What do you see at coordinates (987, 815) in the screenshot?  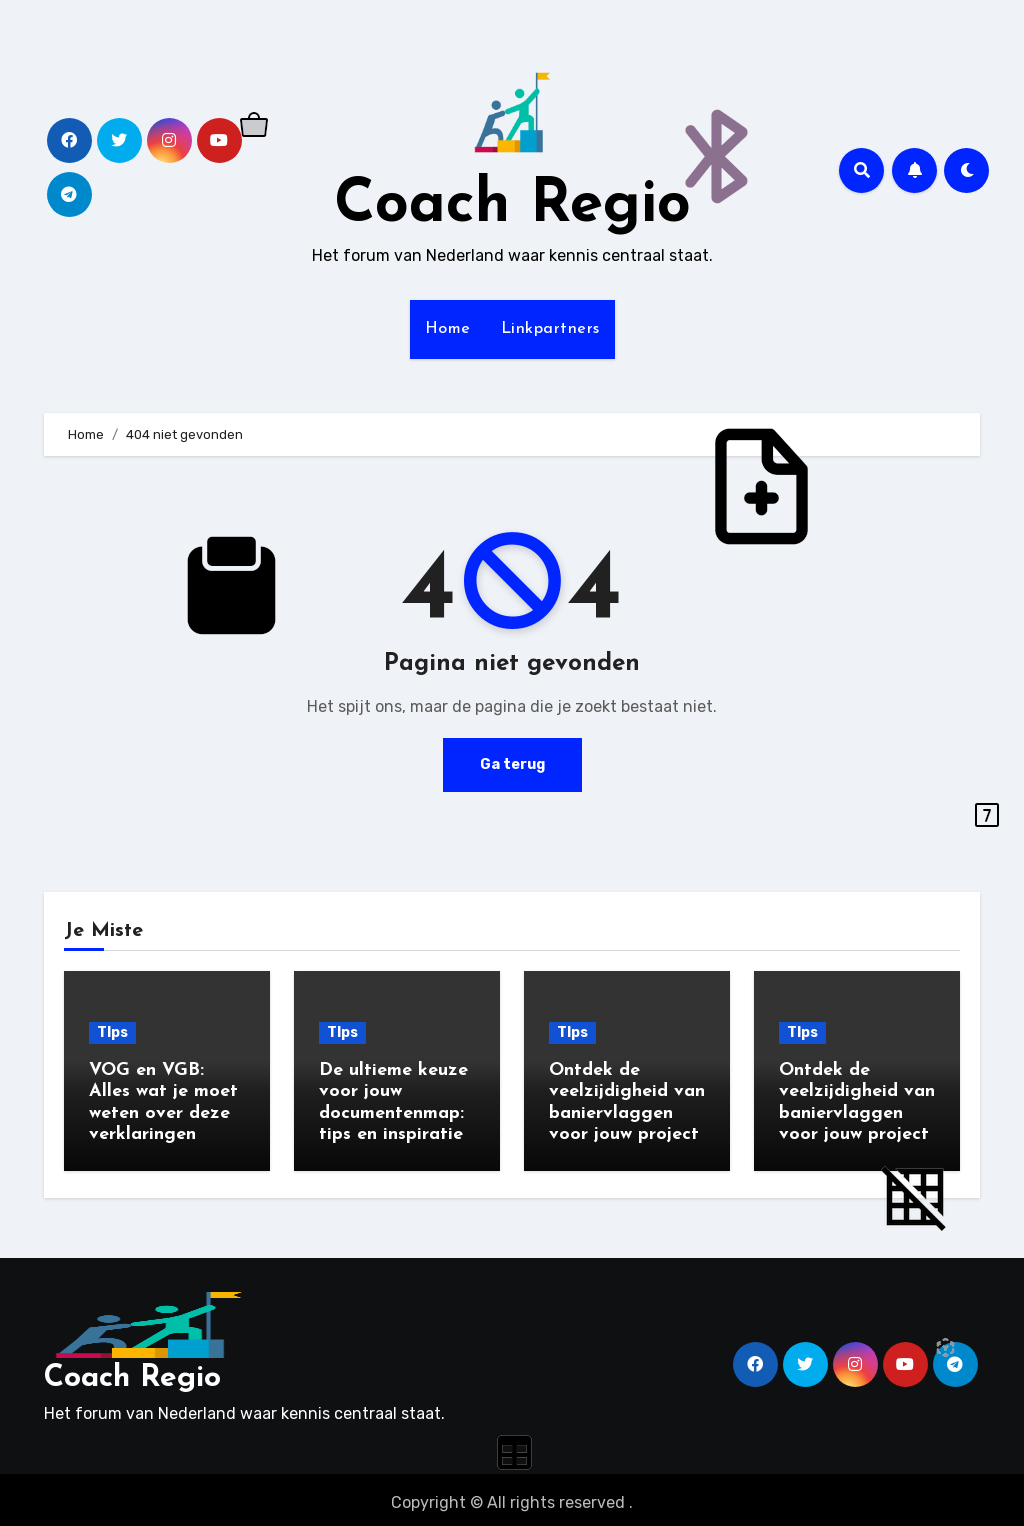 I see `select or input the number seven` at bounding box center [987, 815].